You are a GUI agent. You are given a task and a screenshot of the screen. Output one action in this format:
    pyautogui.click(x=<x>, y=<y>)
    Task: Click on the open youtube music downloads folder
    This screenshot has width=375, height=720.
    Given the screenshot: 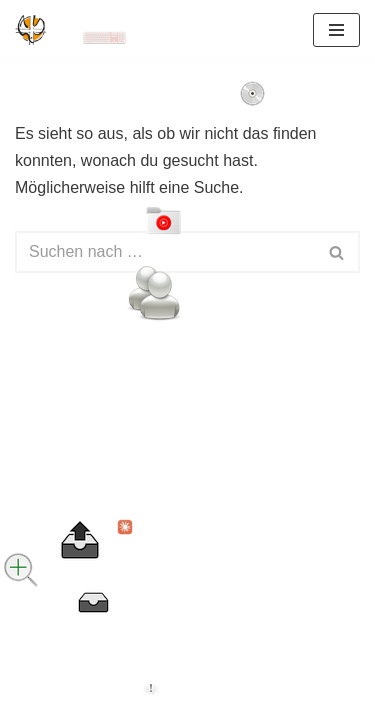 What is the action you would take?
    pyautogui.click(x=163, y=221)
    